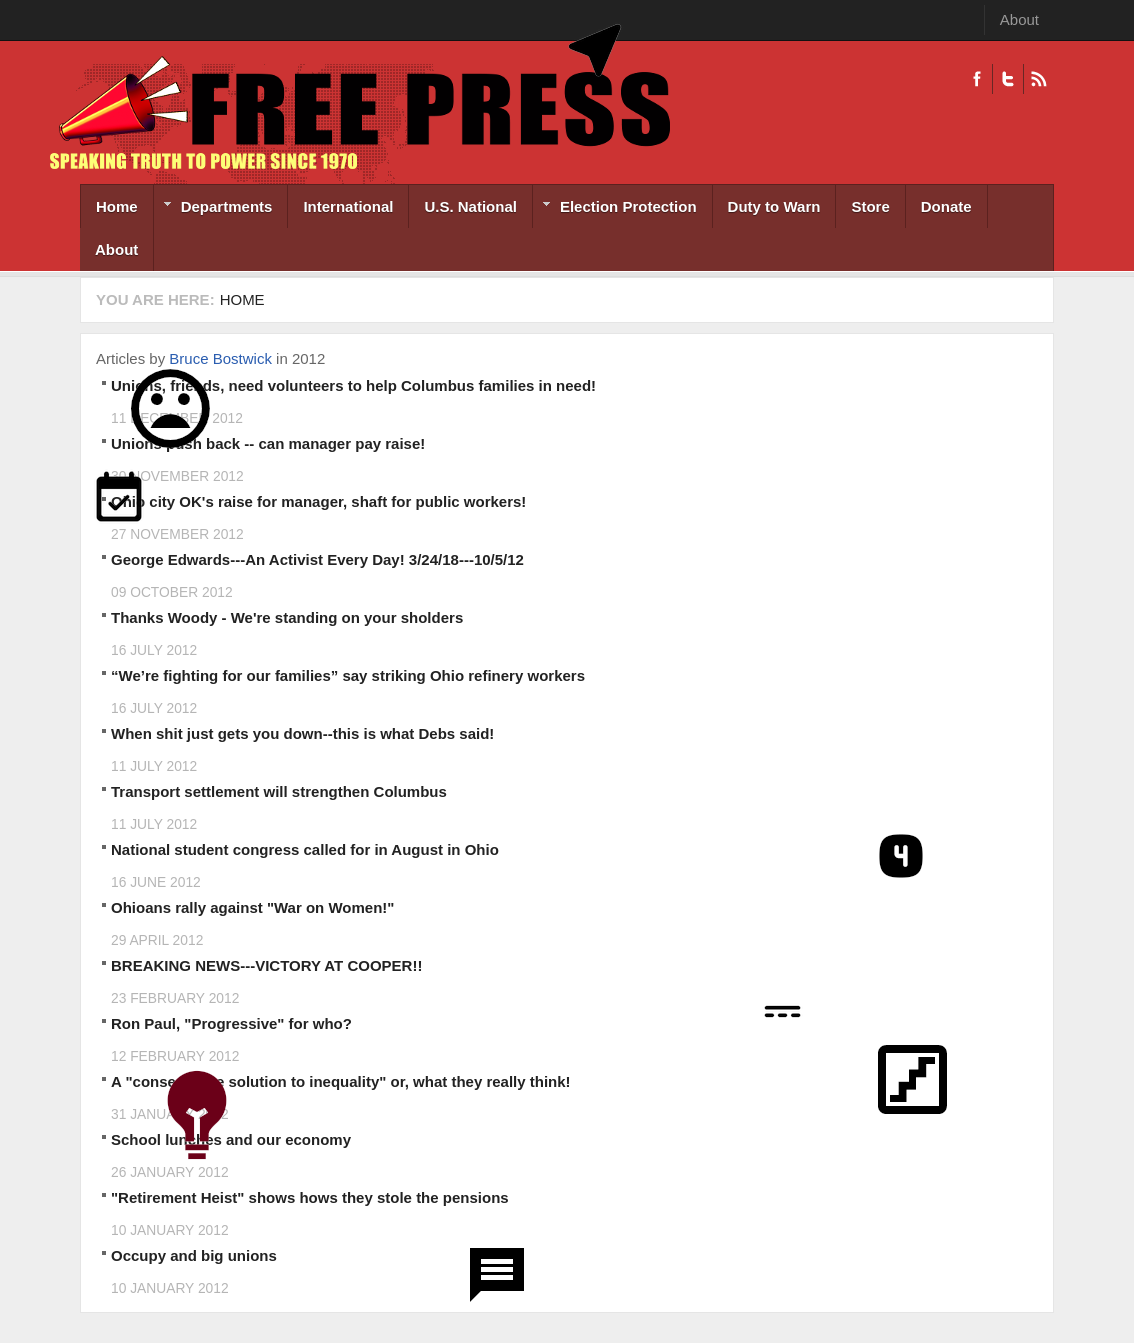 This screenshot has height=1343, width=1134. What do you see at coordinates (595, 49) in the screenshot?
I see `access nearby places or points of interest` at bounding box center [595, 49].